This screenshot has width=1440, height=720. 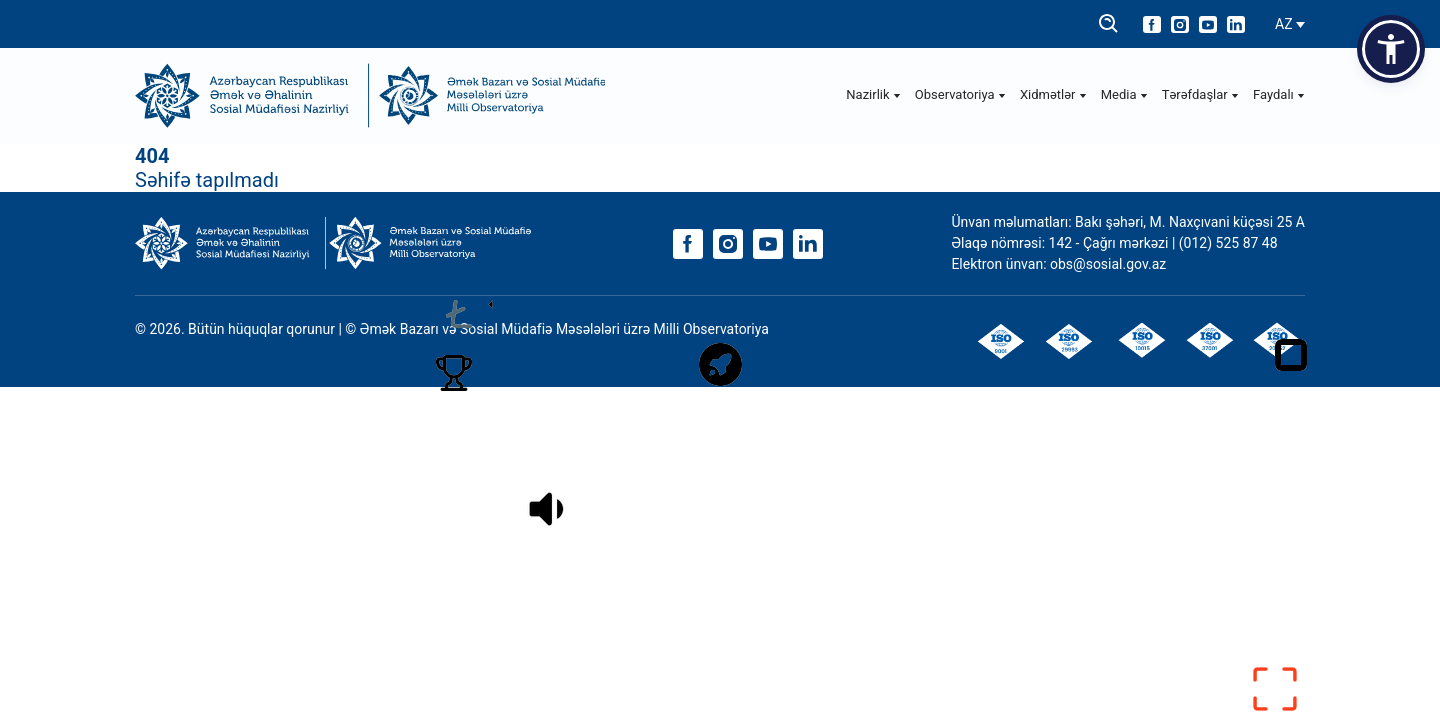 I want to click on view achievements or awards, so click(x=454, y=373).